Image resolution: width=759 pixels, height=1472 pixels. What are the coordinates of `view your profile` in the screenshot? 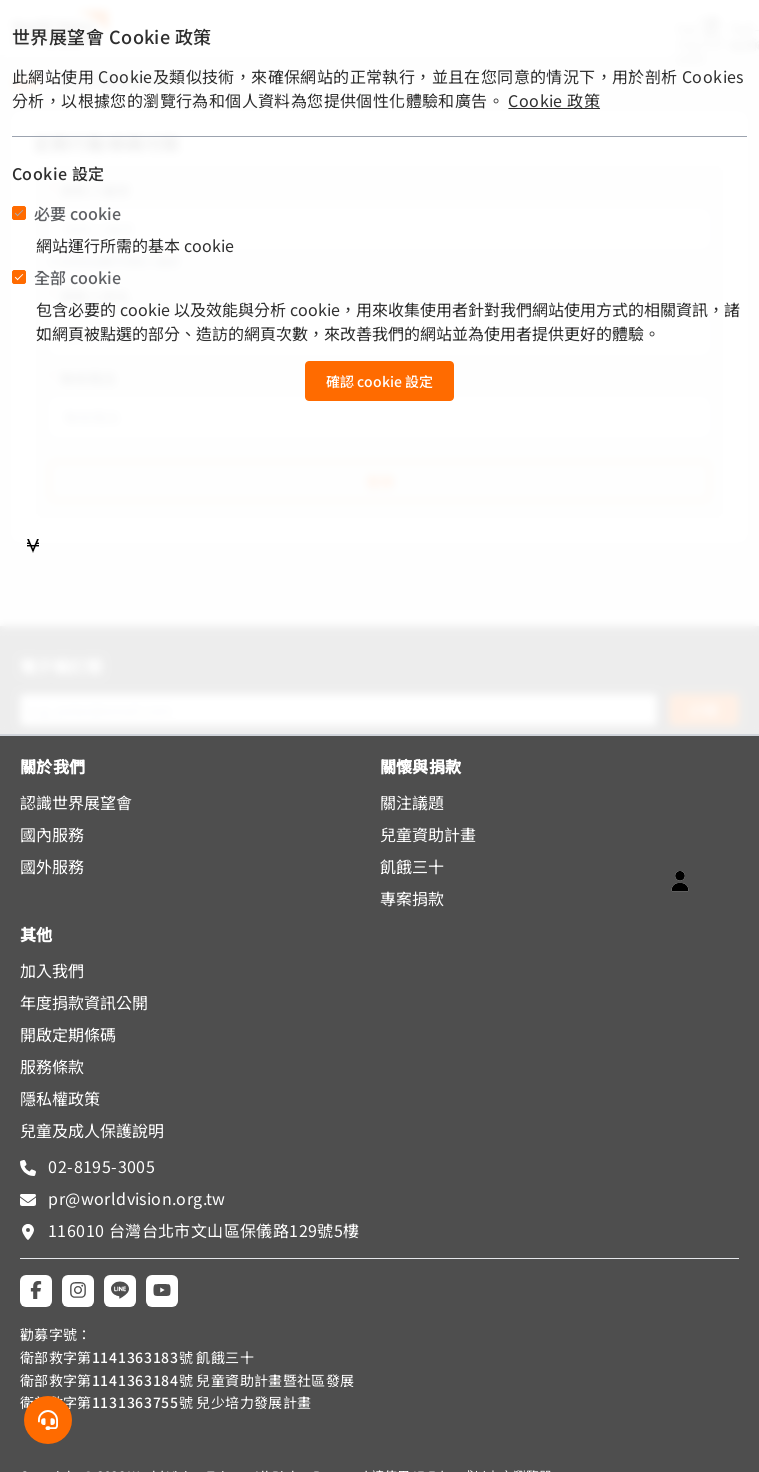 It's located at (680, 881).